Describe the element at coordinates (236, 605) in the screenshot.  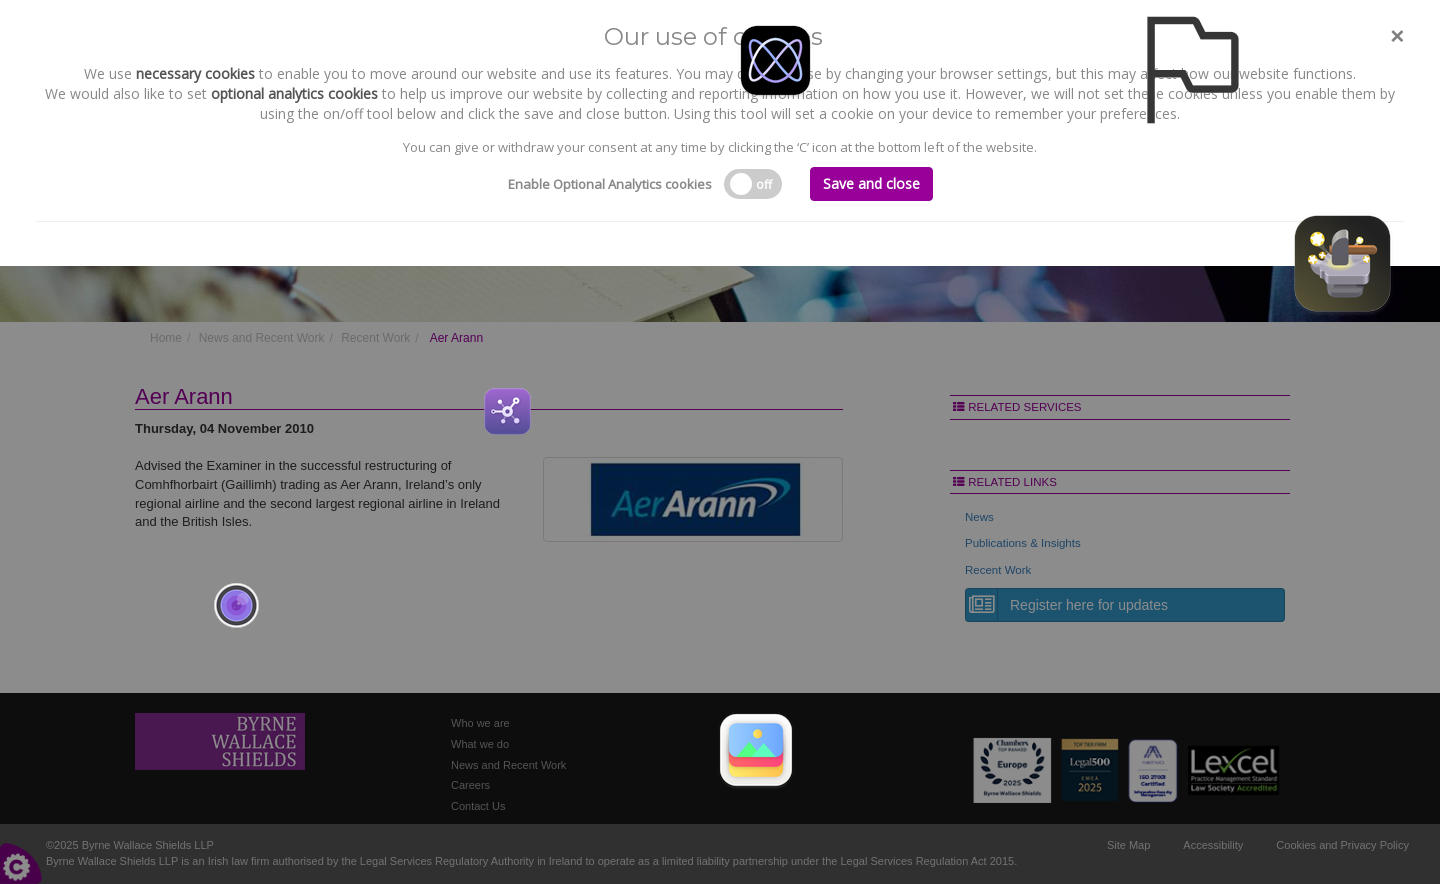
I see `open the camera app` at that location.